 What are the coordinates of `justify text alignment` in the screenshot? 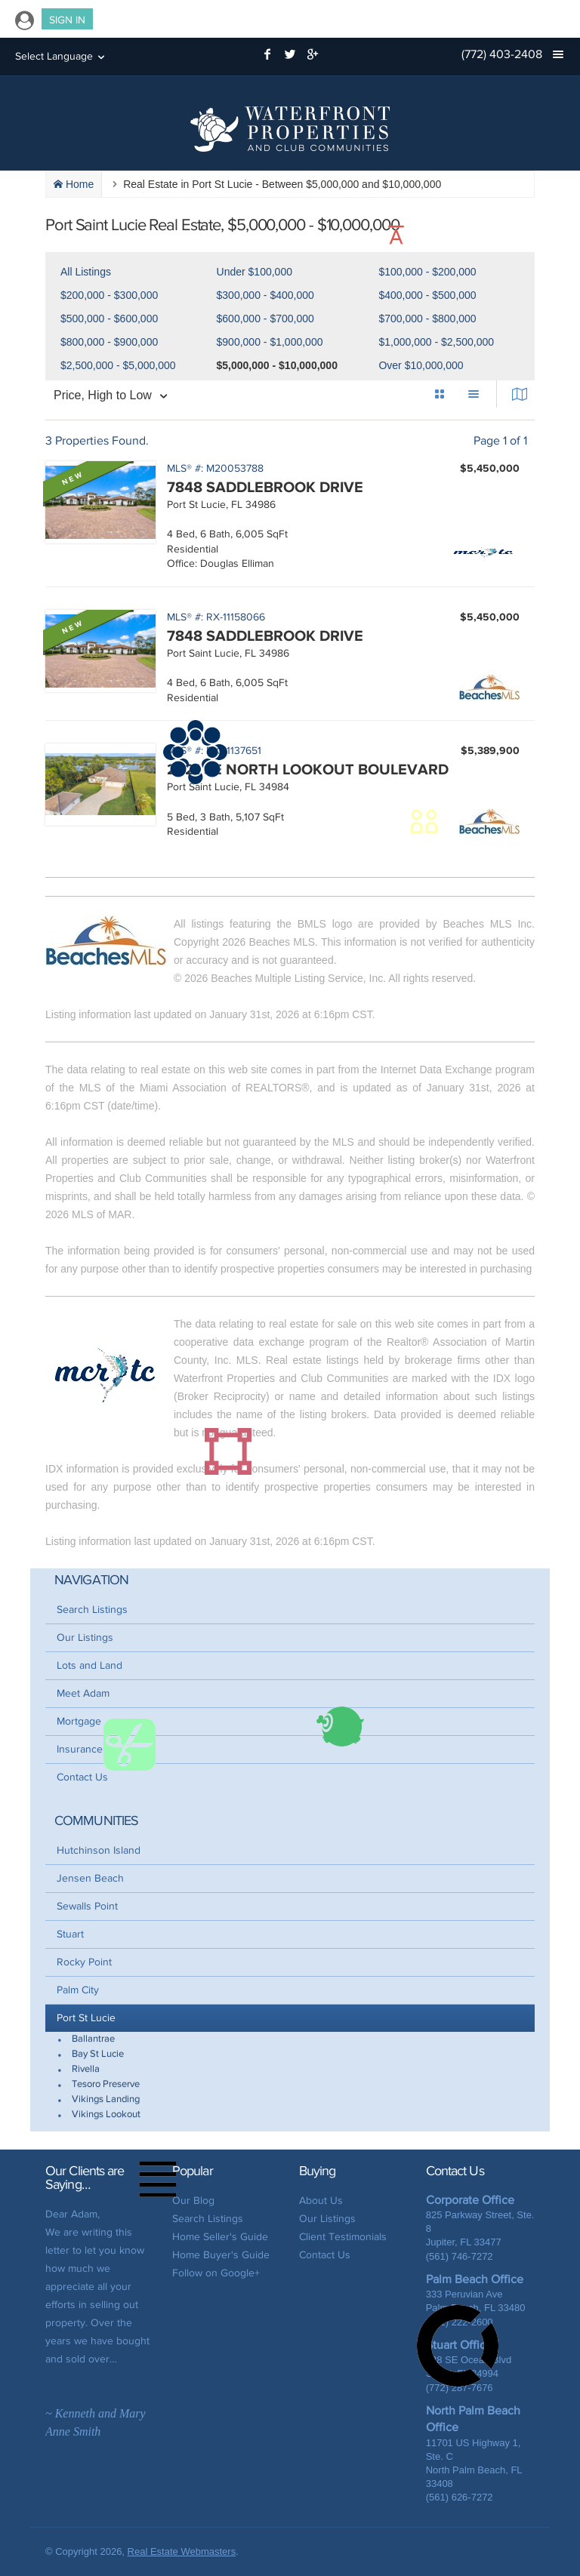 It's located at (158, 2178).